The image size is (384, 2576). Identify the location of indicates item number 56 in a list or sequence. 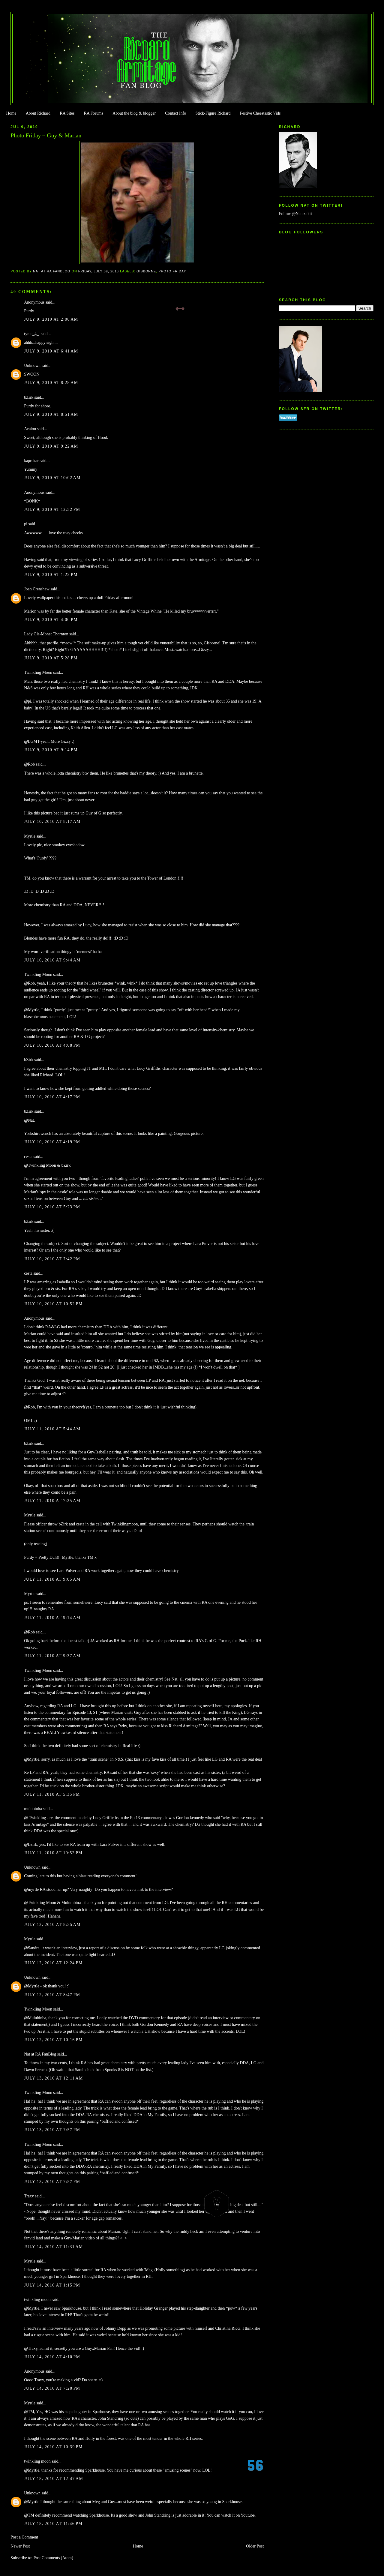
(255, 2465).